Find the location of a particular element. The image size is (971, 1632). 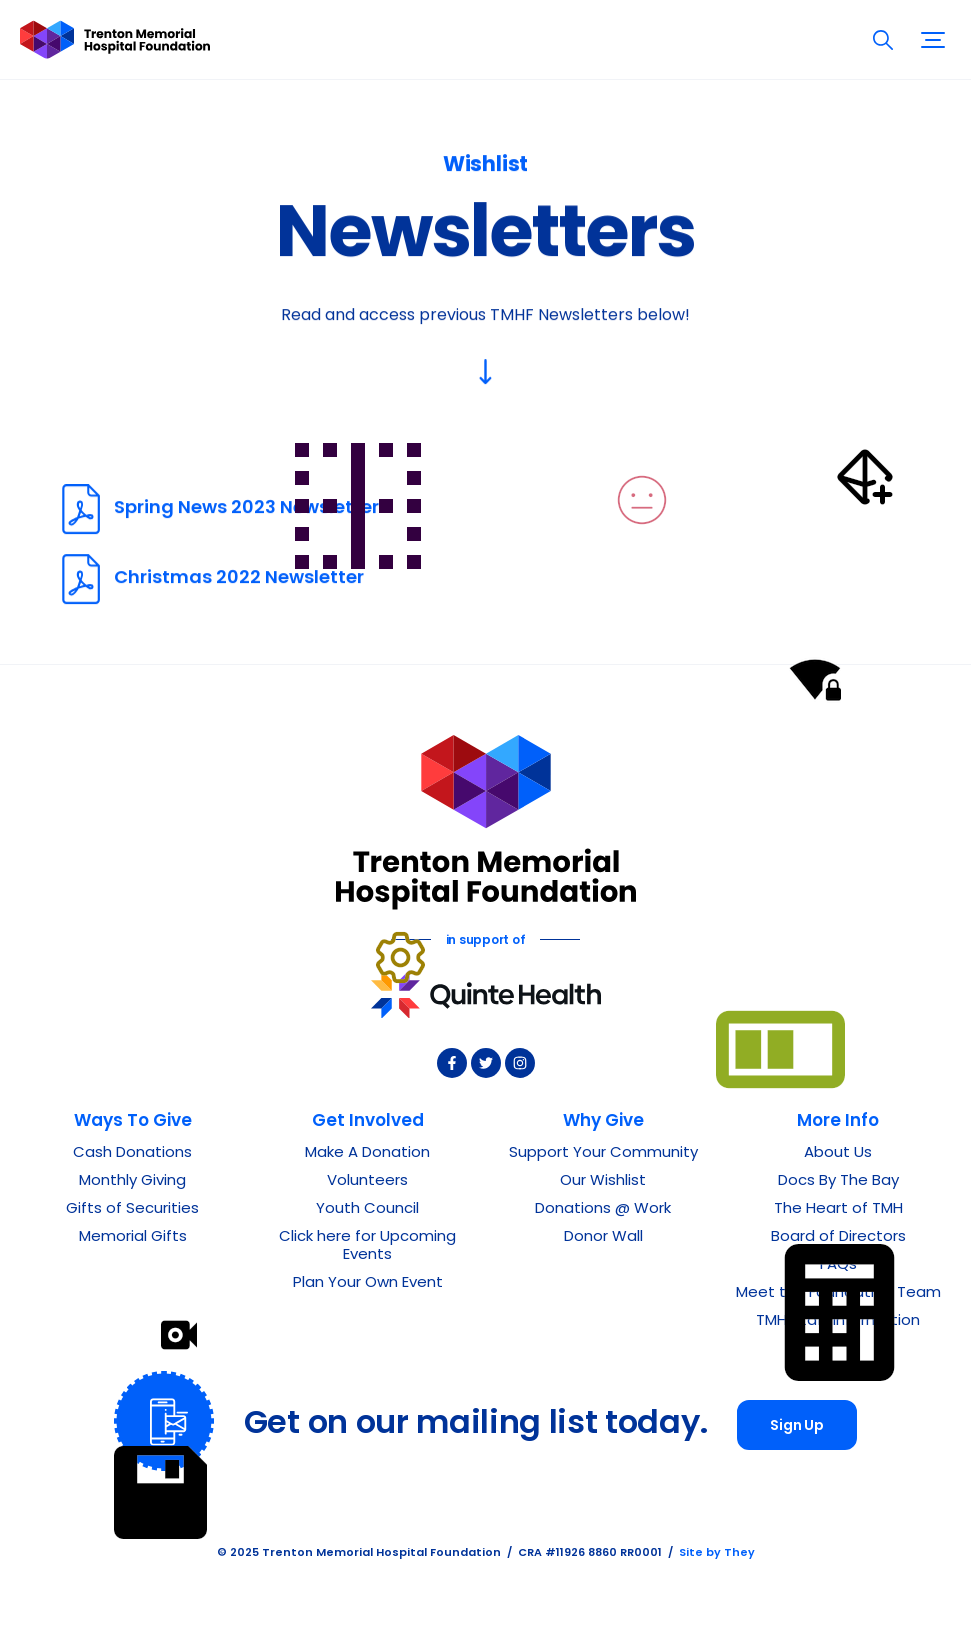

access settings or preferences is located at coordinates (400, 957).